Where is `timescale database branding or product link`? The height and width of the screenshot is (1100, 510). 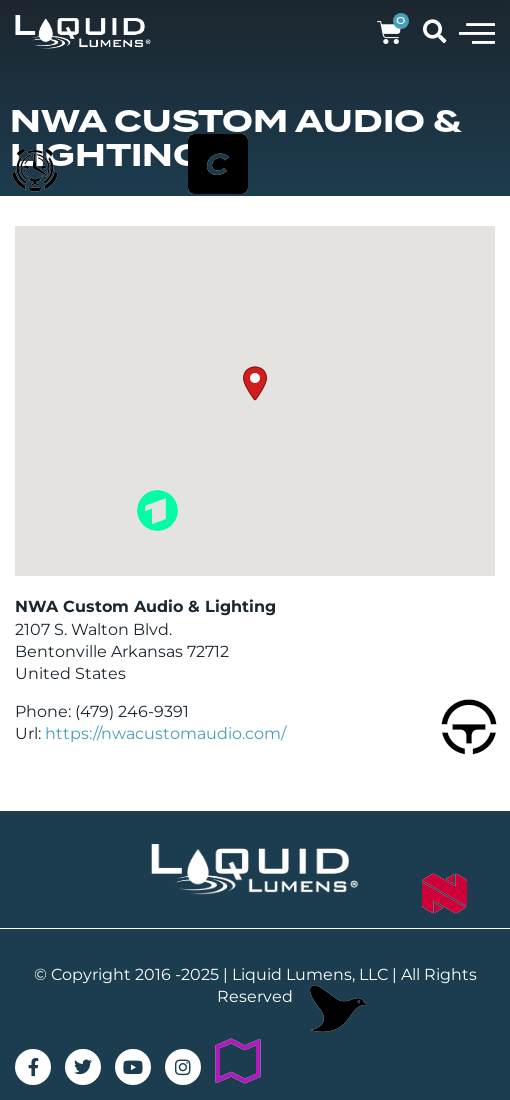 timescale database branding or product link is located at coordinates (35, 170).